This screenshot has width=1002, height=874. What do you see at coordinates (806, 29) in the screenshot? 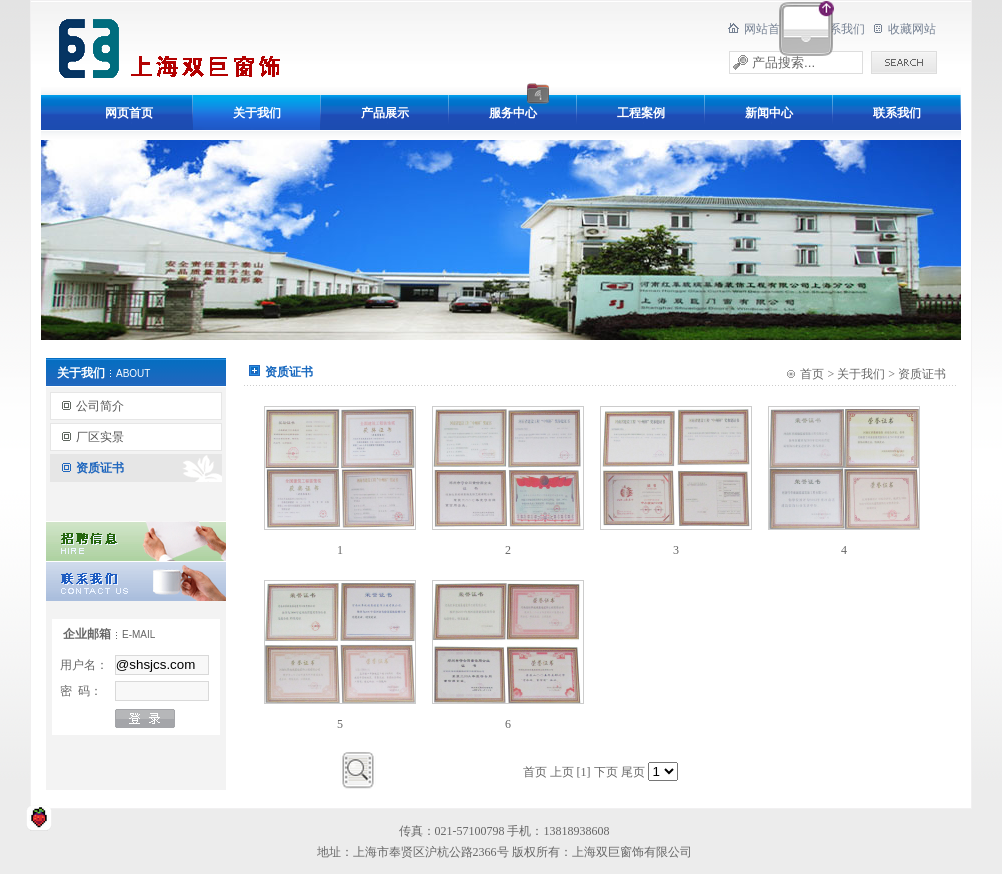
I see `view outgoing mail queue` at bounding box center [806, 29].